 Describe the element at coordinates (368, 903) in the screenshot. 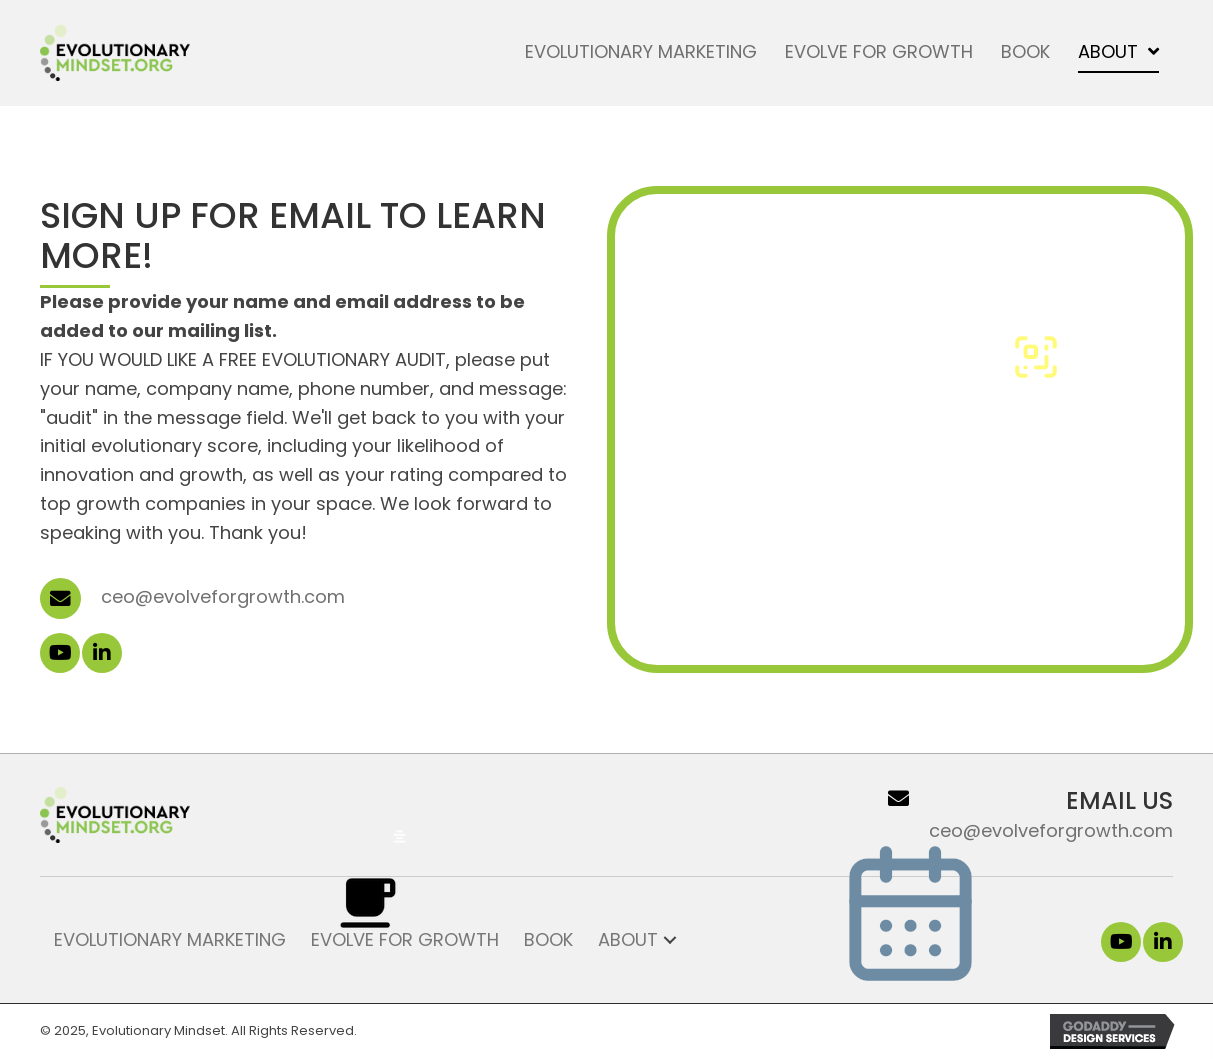

I see `find nearby coffee shops or cafes` at that location.